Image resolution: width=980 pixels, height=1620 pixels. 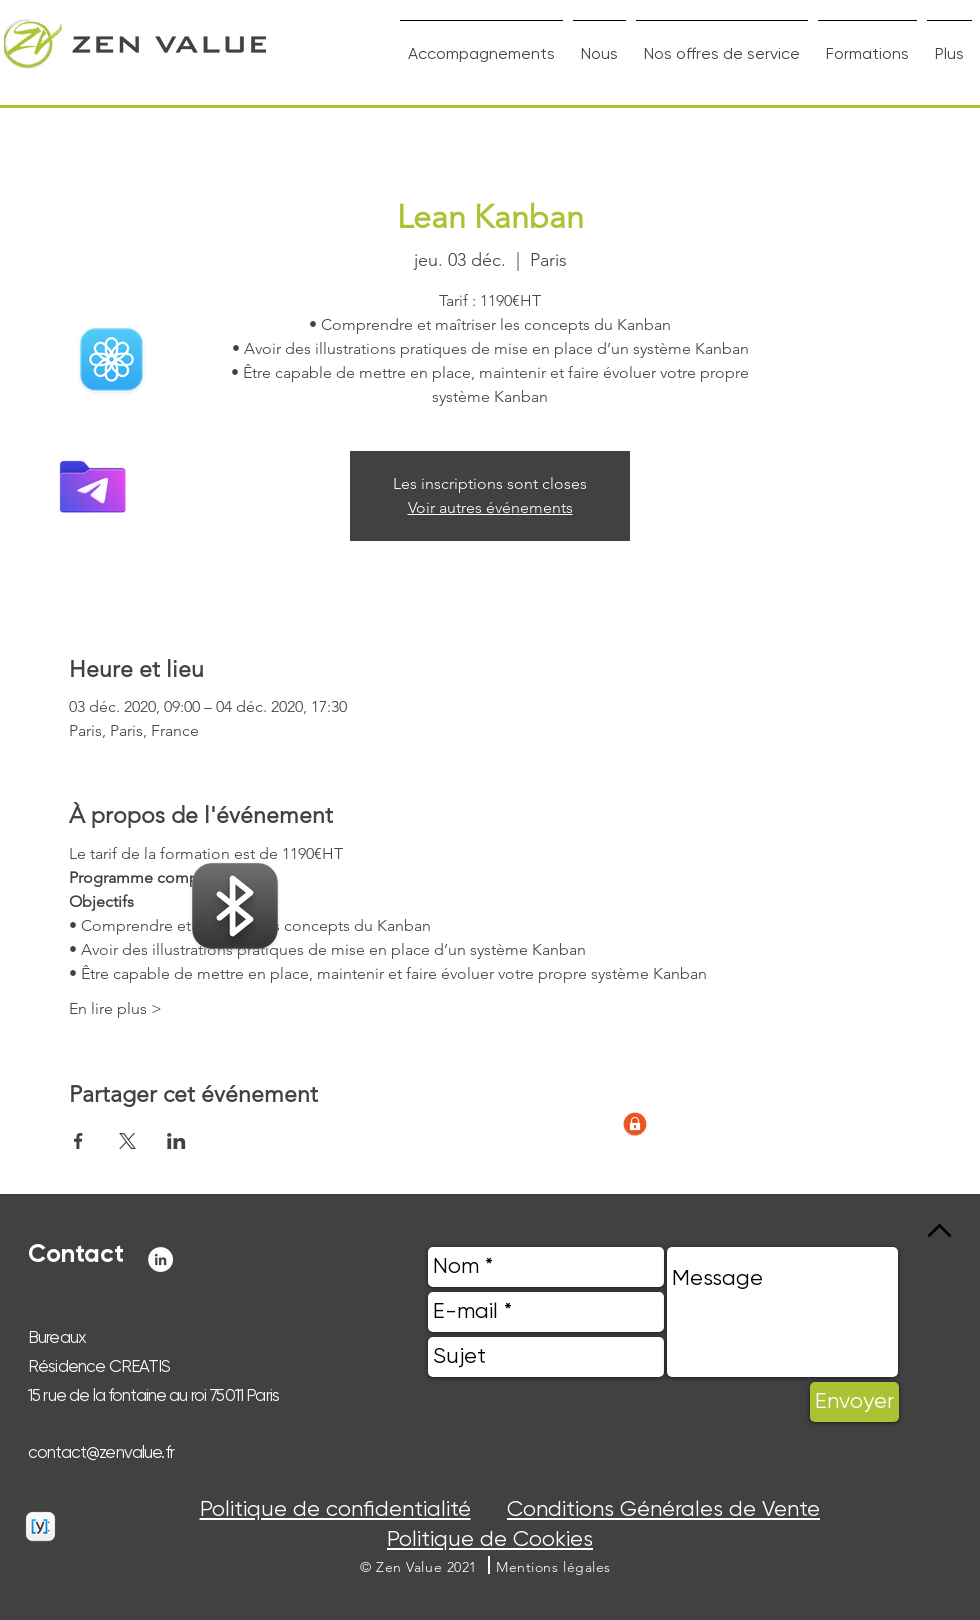 I want to click on access screen lock or security settings, so click(x=635, y=1124).